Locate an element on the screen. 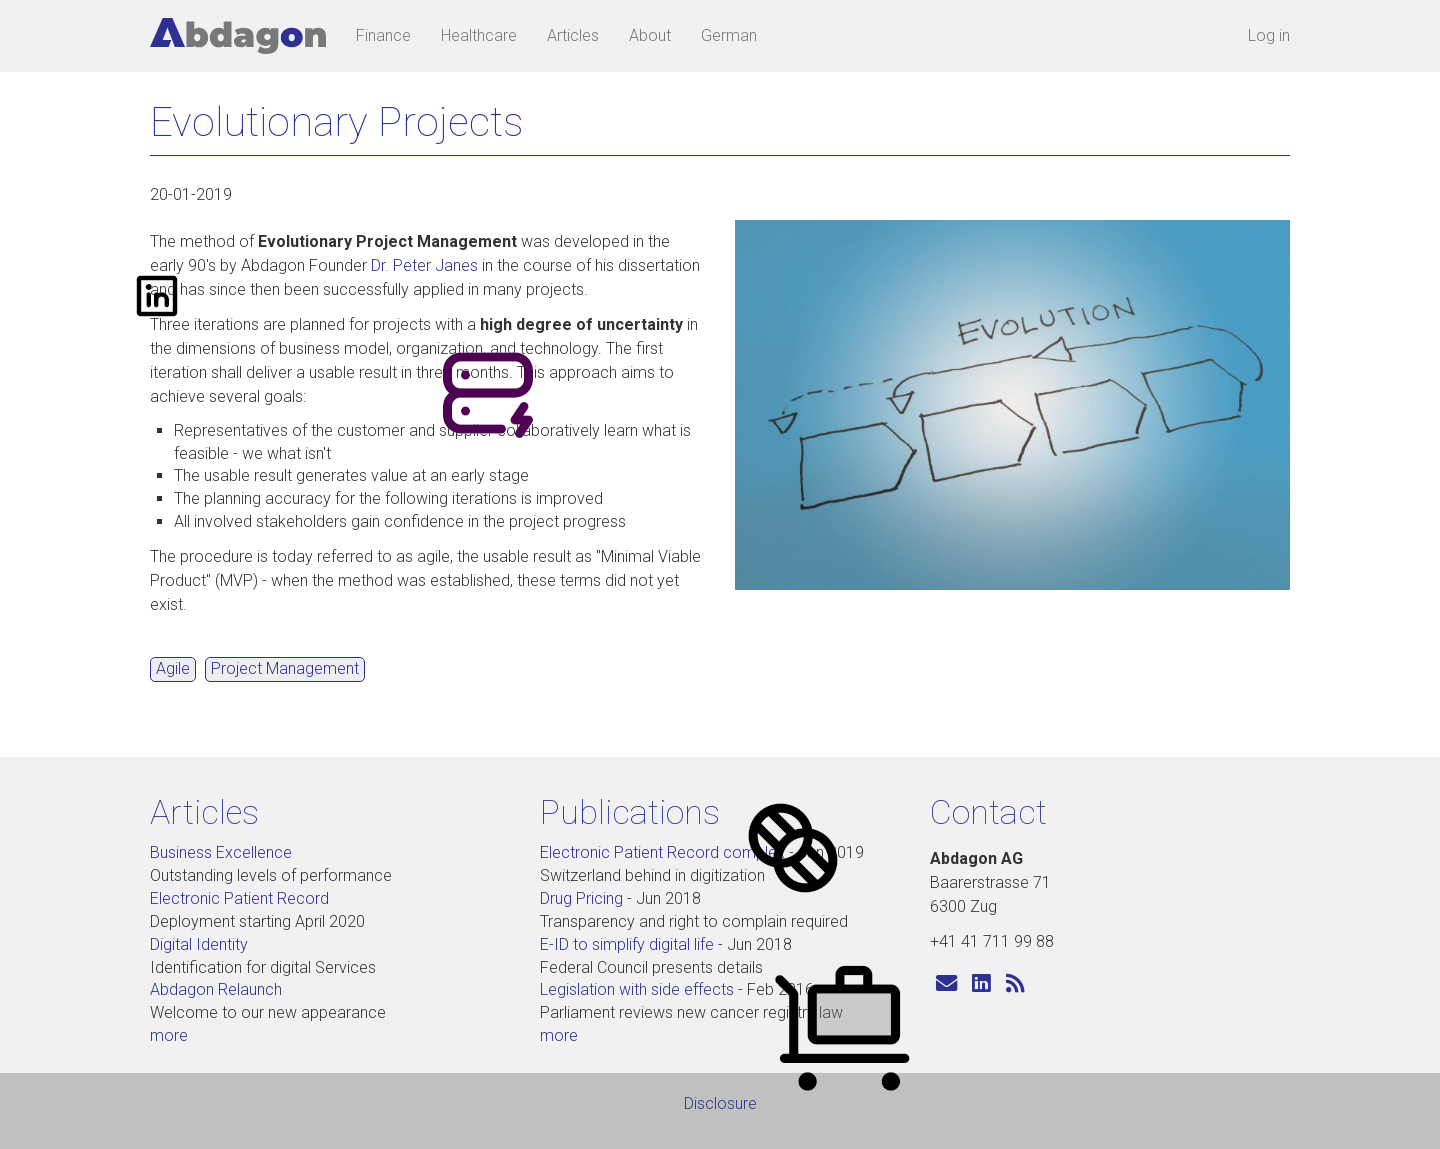  view luggage or baggage information is located at coordinates (840, 1026).